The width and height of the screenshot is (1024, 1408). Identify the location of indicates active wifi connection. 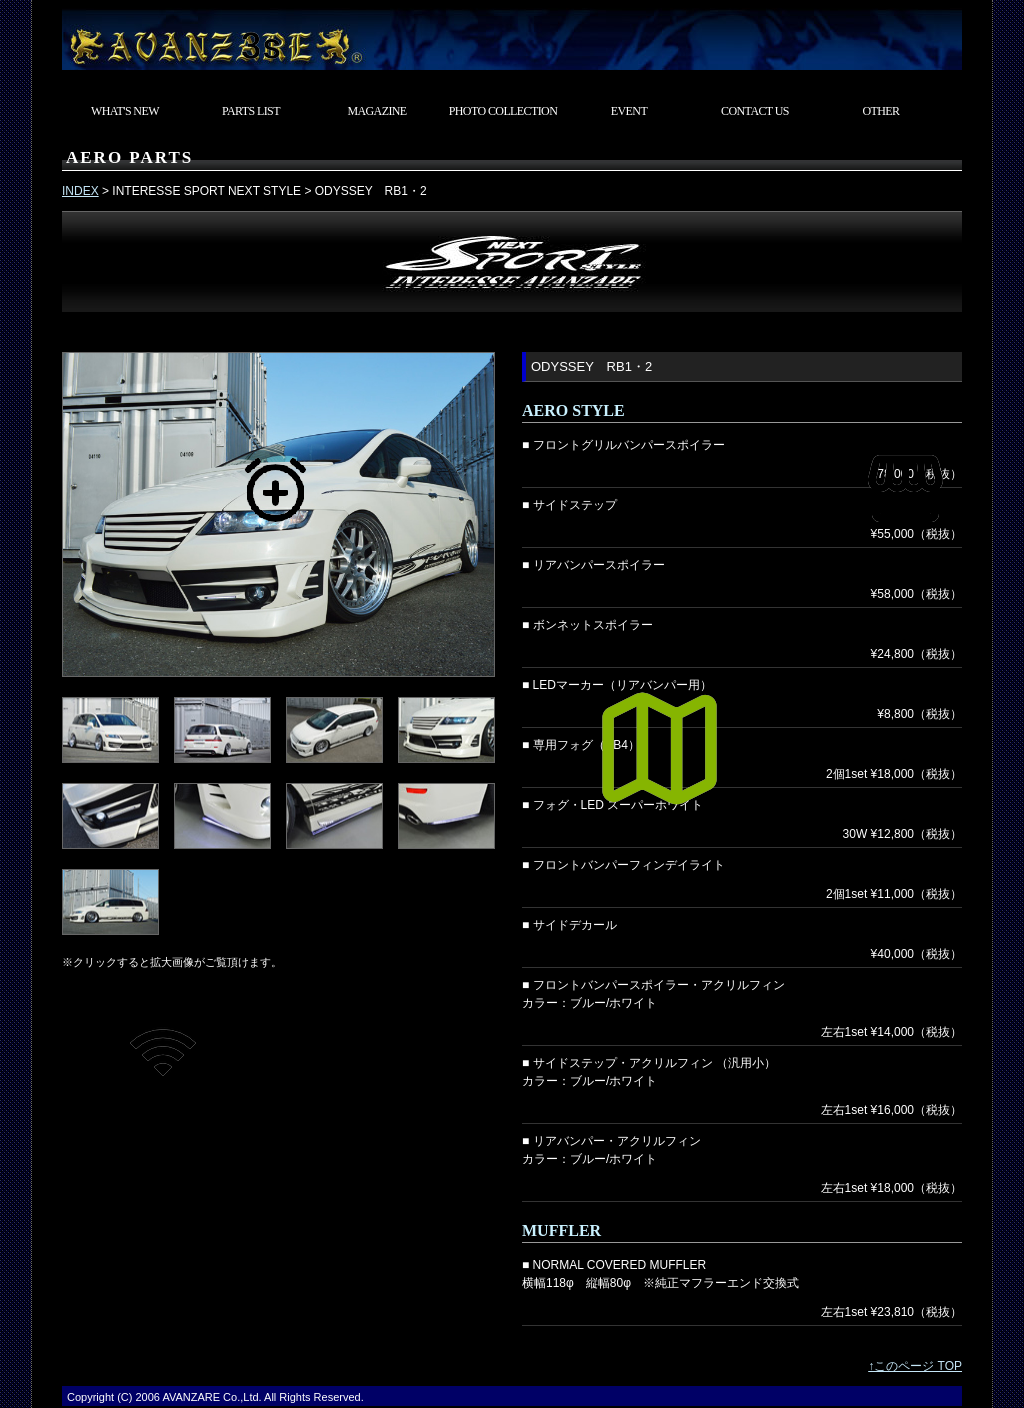
(163, 1052).